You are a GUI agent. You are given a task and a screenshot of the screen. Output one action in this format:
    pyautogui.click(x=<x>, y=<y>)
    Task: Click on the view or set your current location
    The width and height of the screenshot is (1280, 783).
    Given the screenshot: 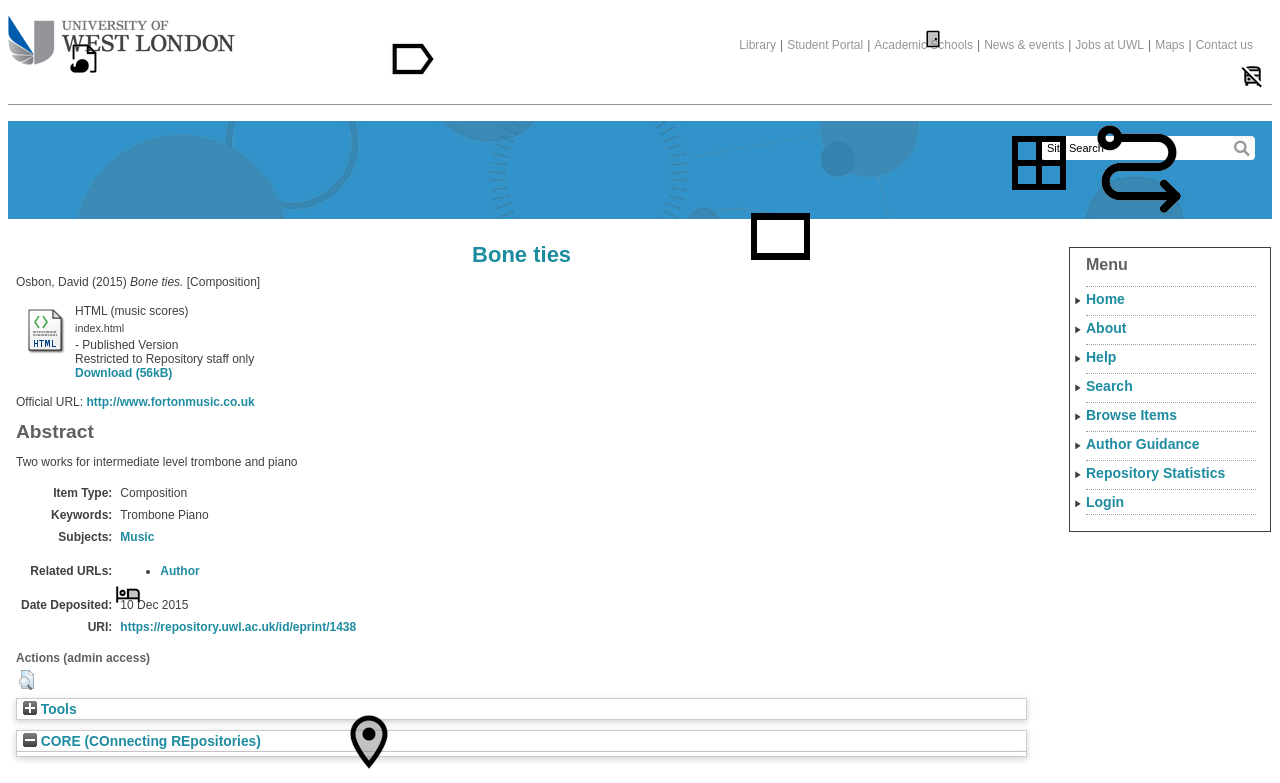 What is the action you would take?
    pyautogui.click(x=369, y=742)
    